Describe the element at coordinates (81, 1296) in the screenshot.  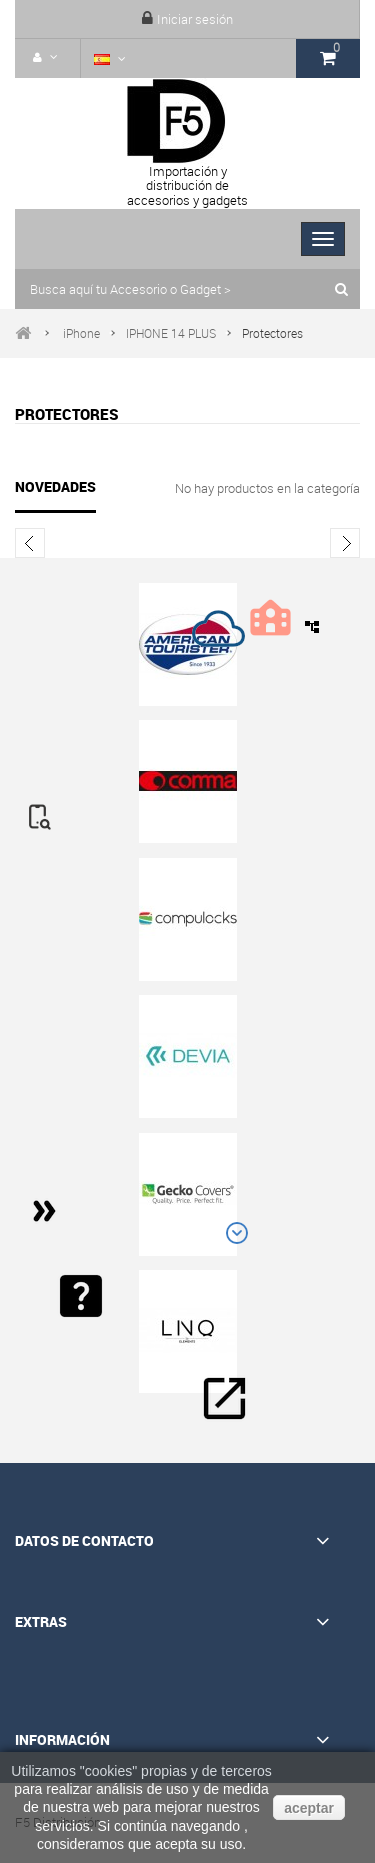
I see `access help center or support resources` at that location.